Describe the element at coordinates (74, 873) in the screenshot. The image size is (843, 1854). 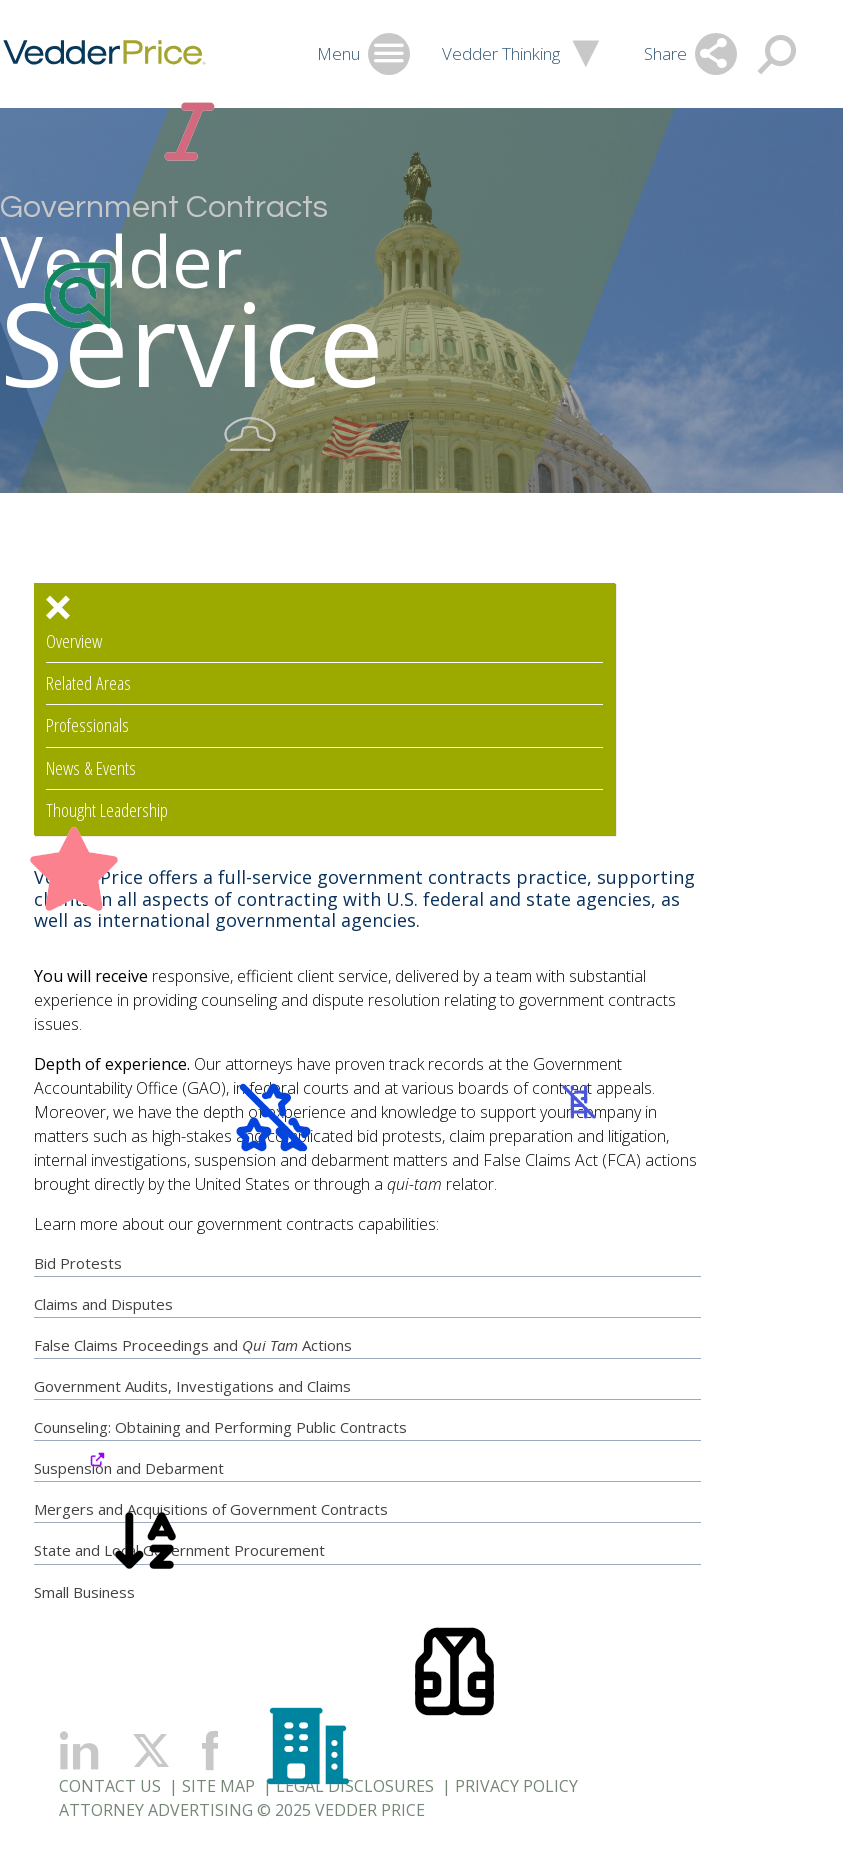
I see `mark item as favorite` at that location.